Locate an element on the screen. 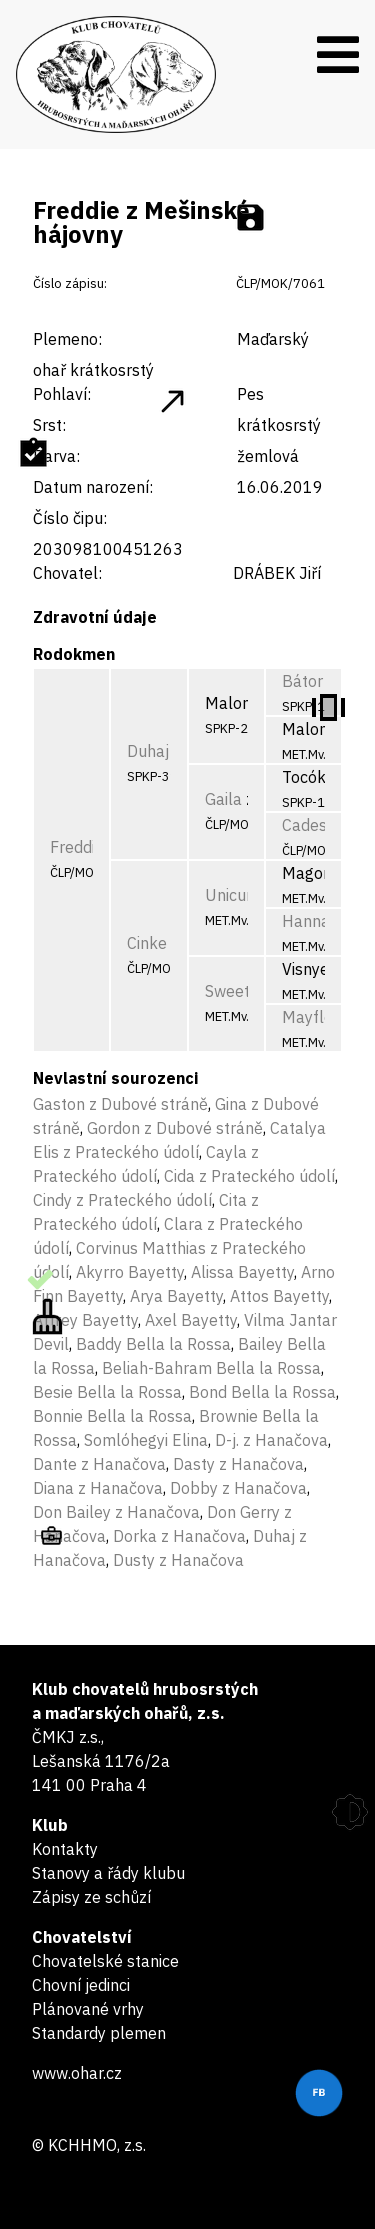  view stories or sequential content is located at coordinates (328, 708).